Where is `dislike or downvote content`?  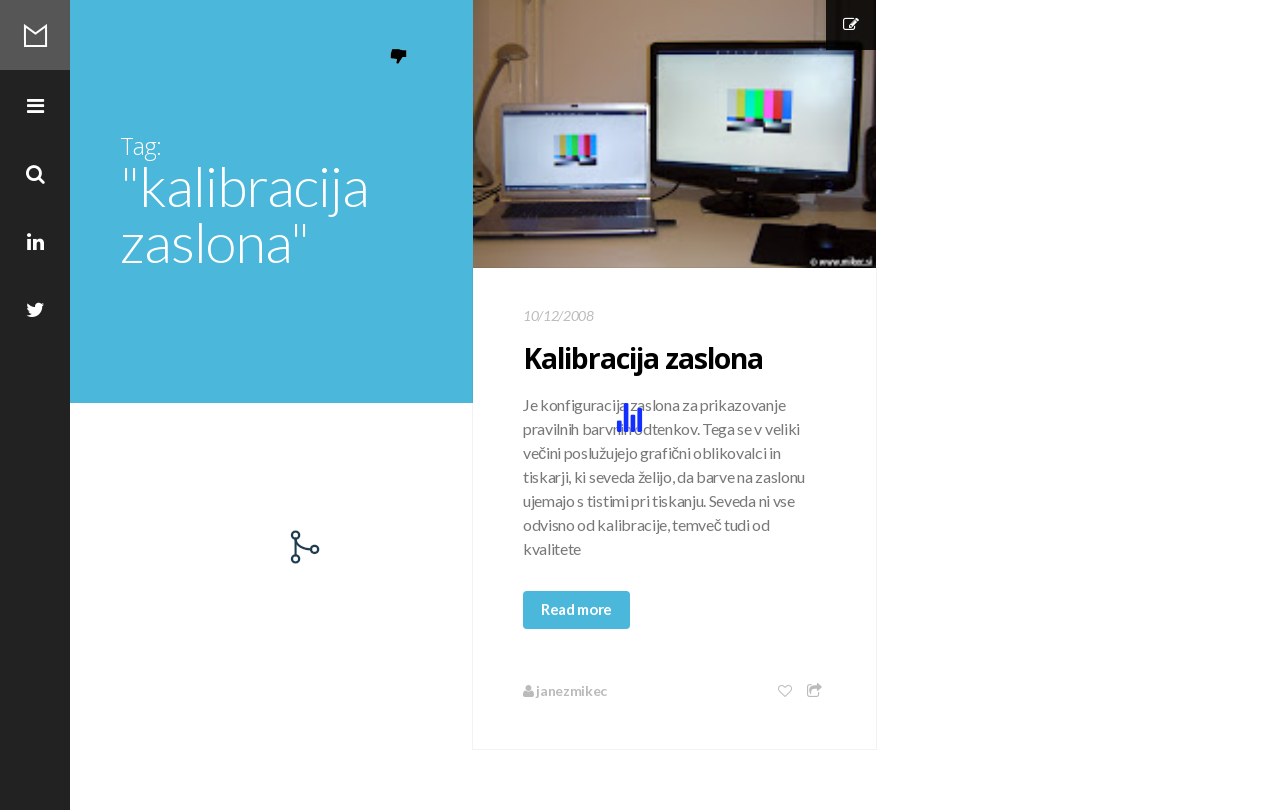
dislike or downvote content is located at coordinates (398, 56).